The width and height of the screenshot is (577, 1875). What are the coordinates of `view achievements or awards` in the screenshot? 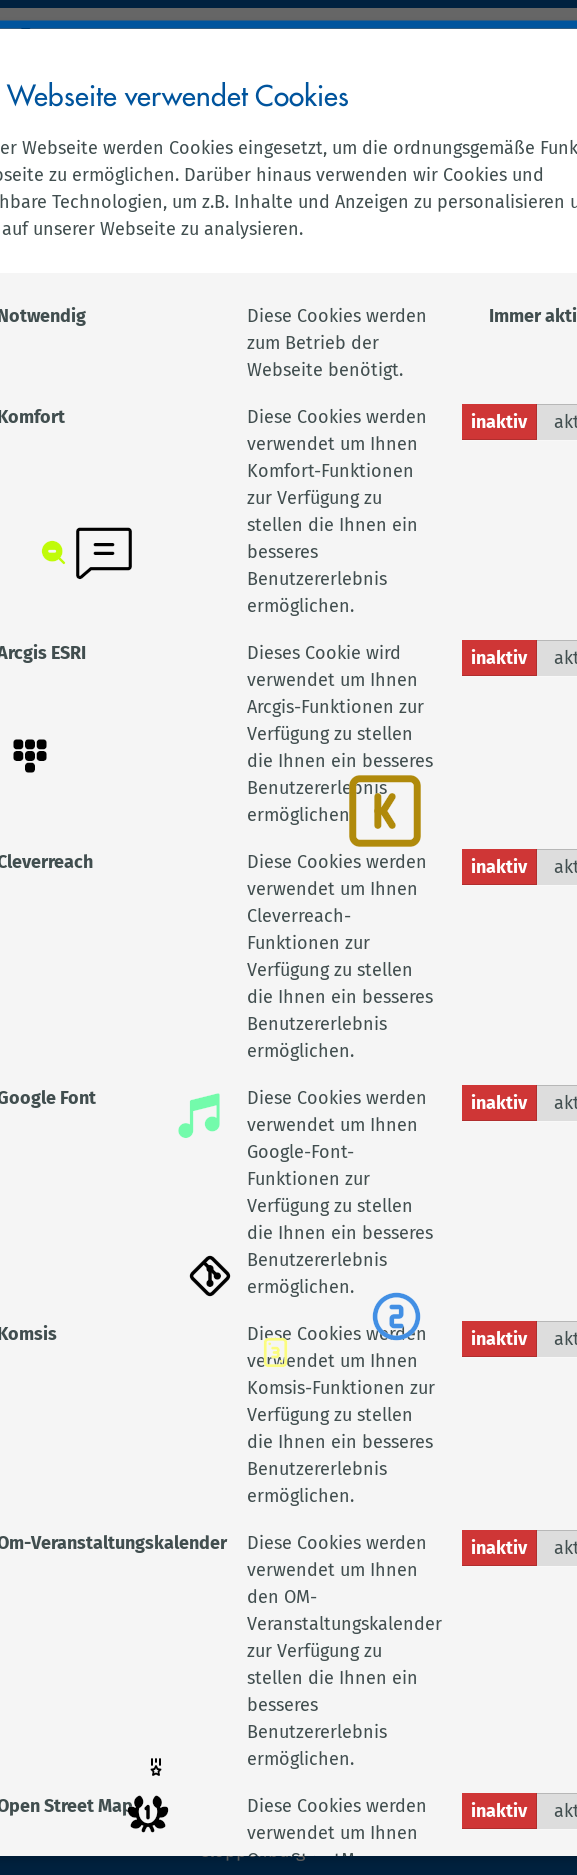 It's located at (156, 1767).